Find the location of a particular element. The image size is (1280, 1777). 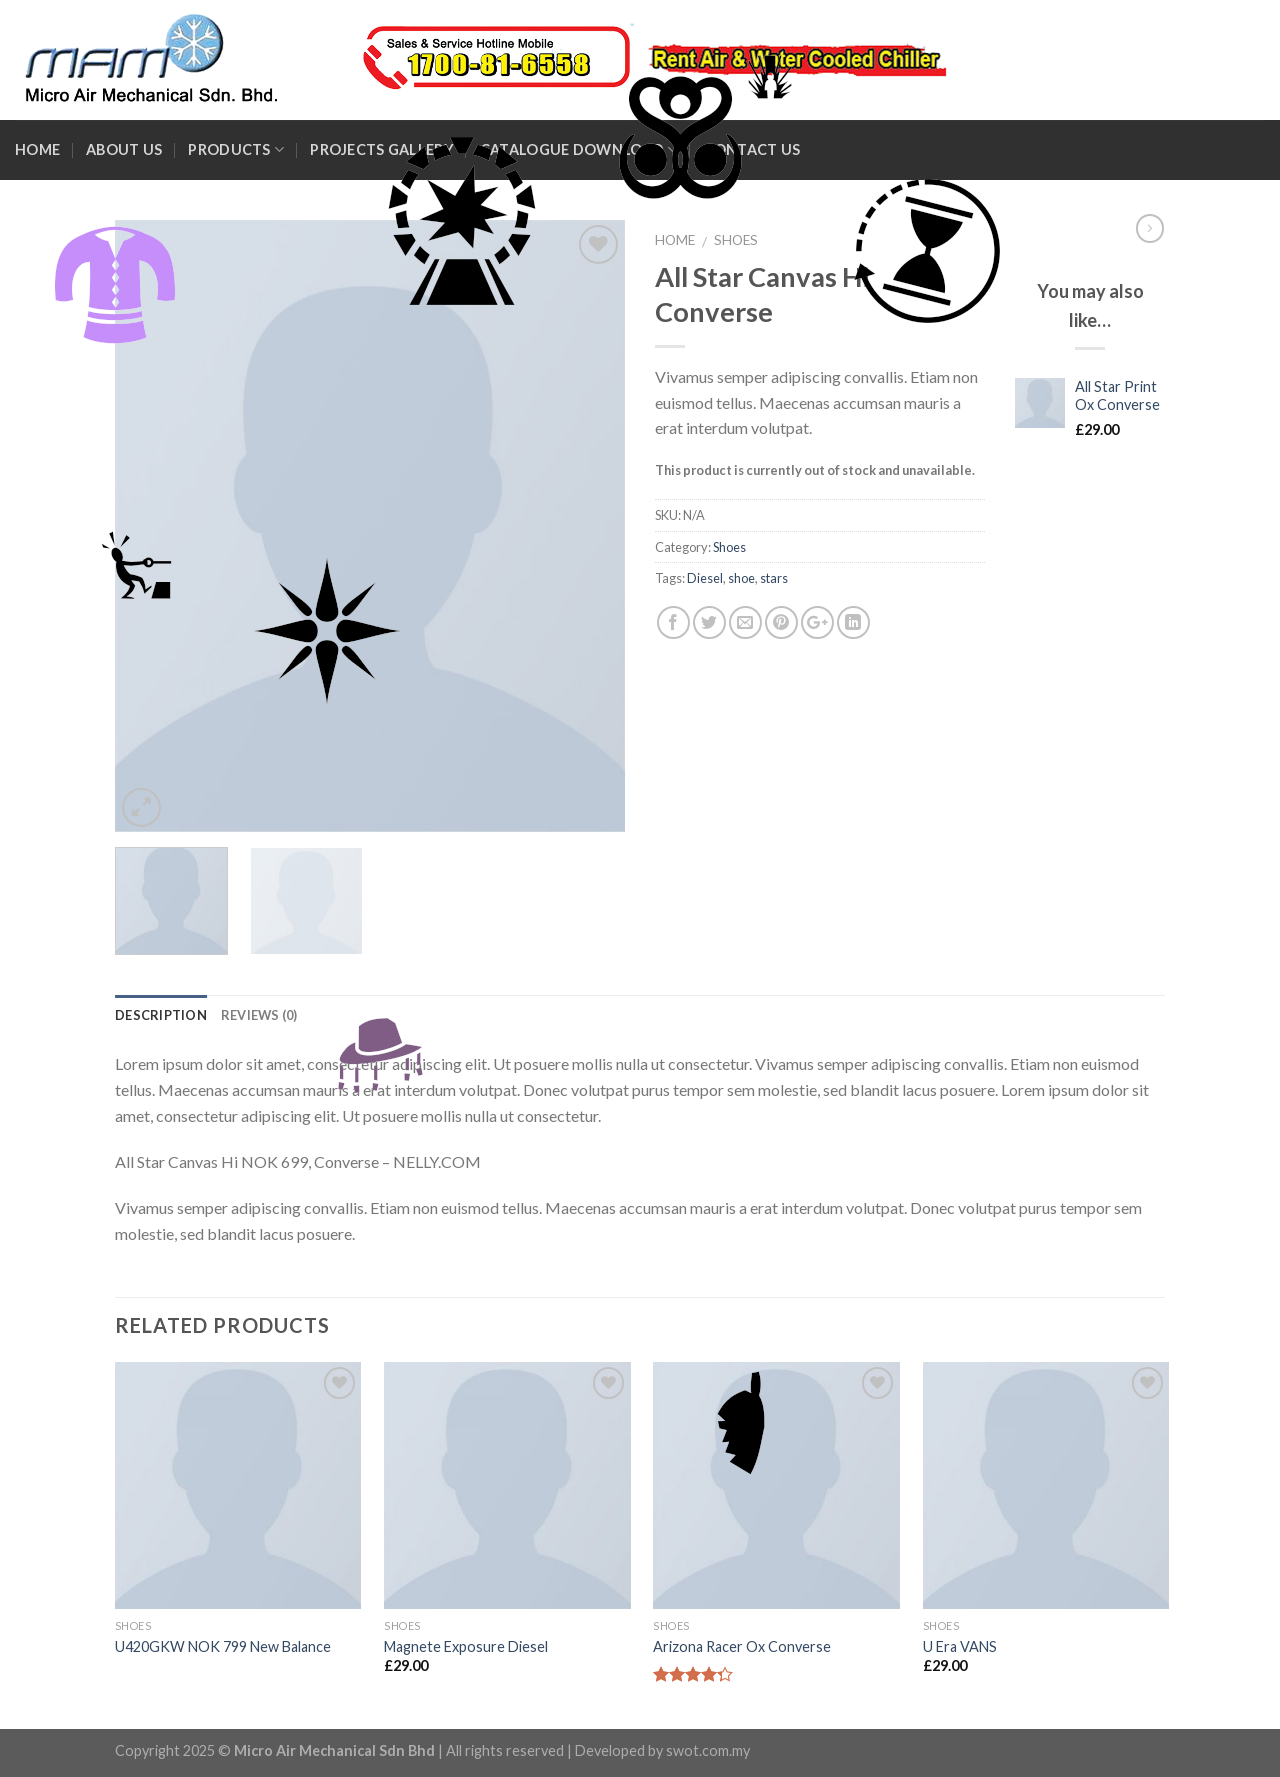

pull or drag an object is located at coordinates (137, 563).